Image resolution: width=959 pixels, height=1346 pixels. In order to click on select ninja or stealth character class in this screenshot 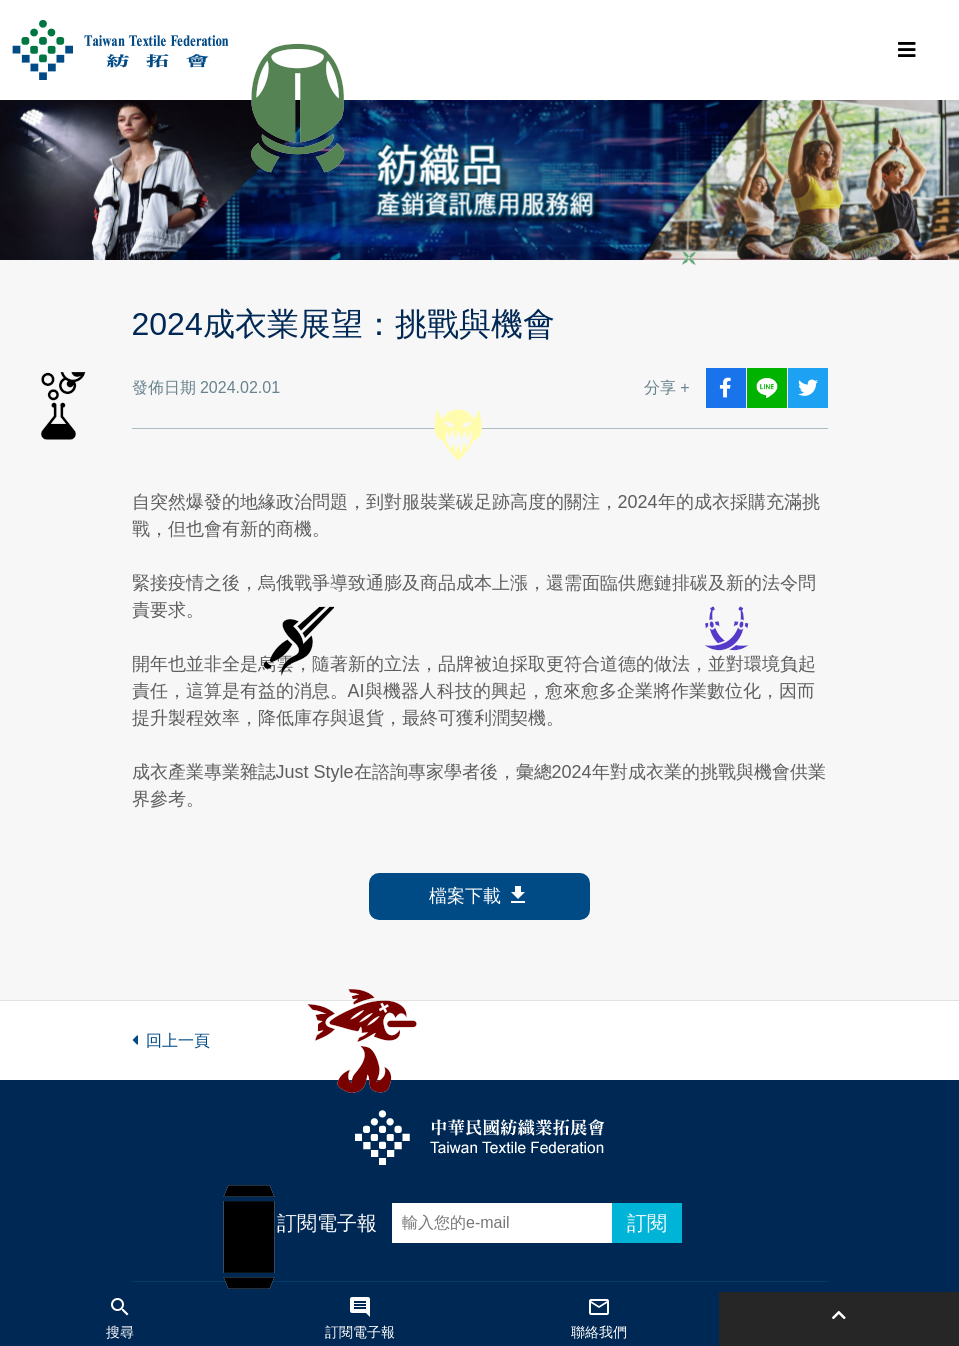, I will do `click(689, 258)`.